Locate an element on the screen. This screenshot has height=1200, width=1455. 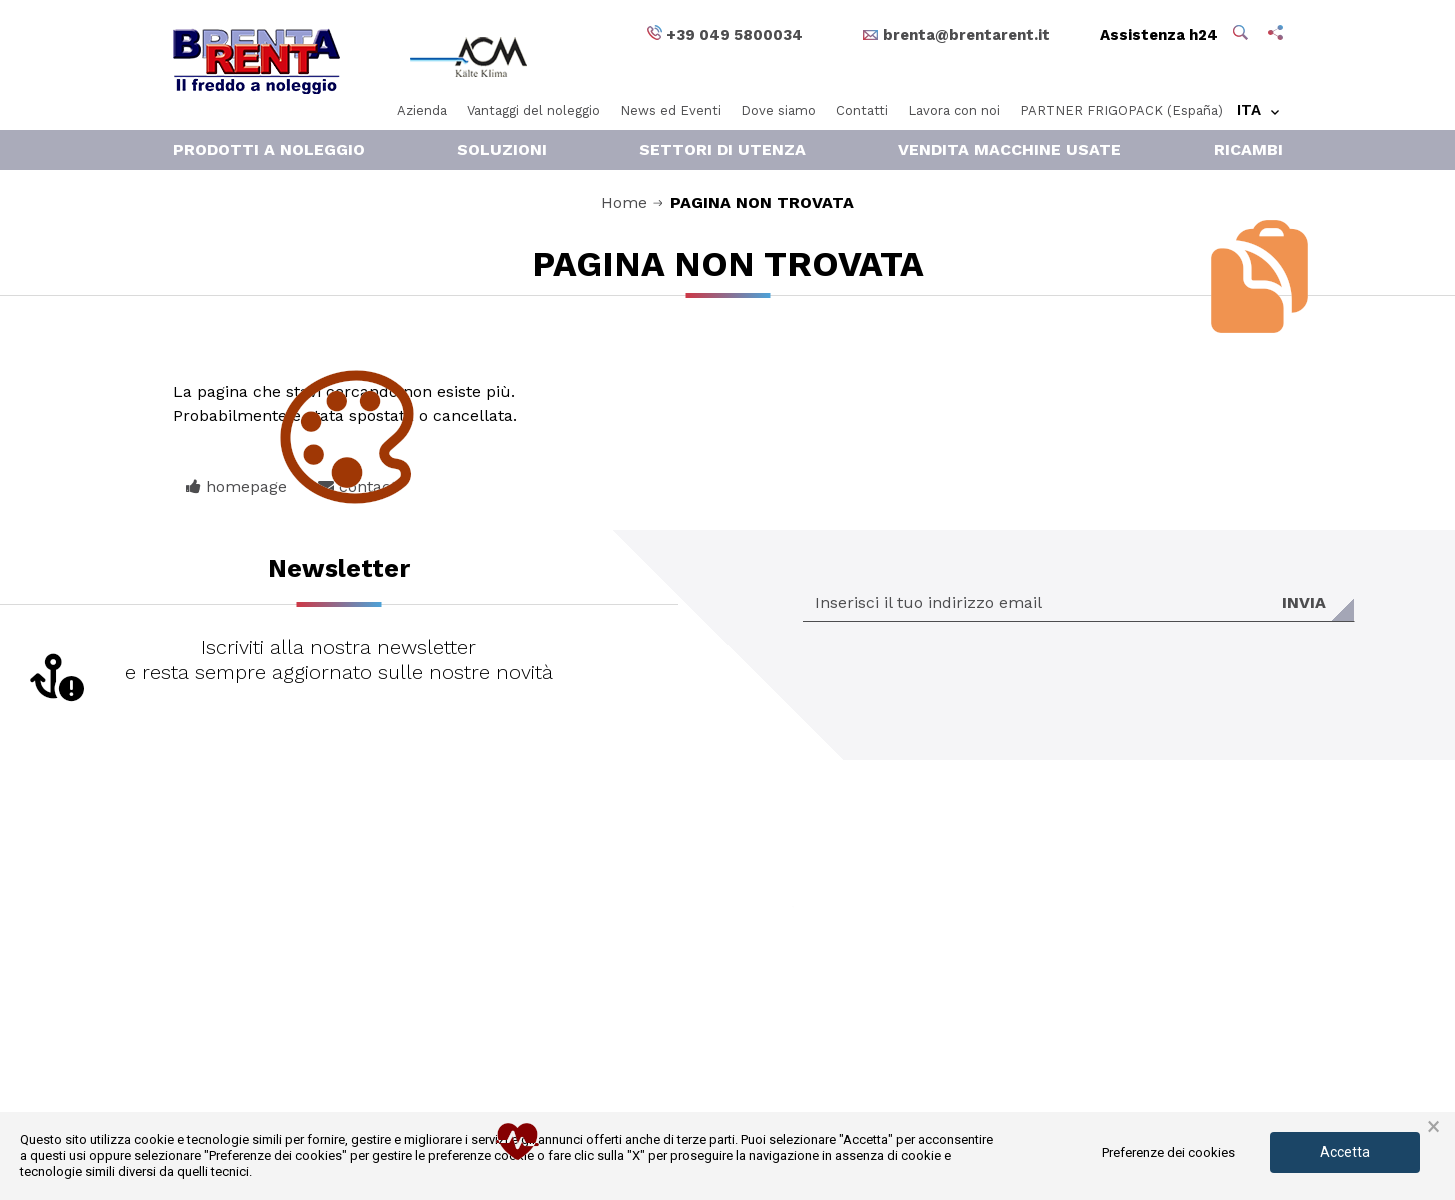
view fitness or health tracking data is located at coordinates (517, 1141).